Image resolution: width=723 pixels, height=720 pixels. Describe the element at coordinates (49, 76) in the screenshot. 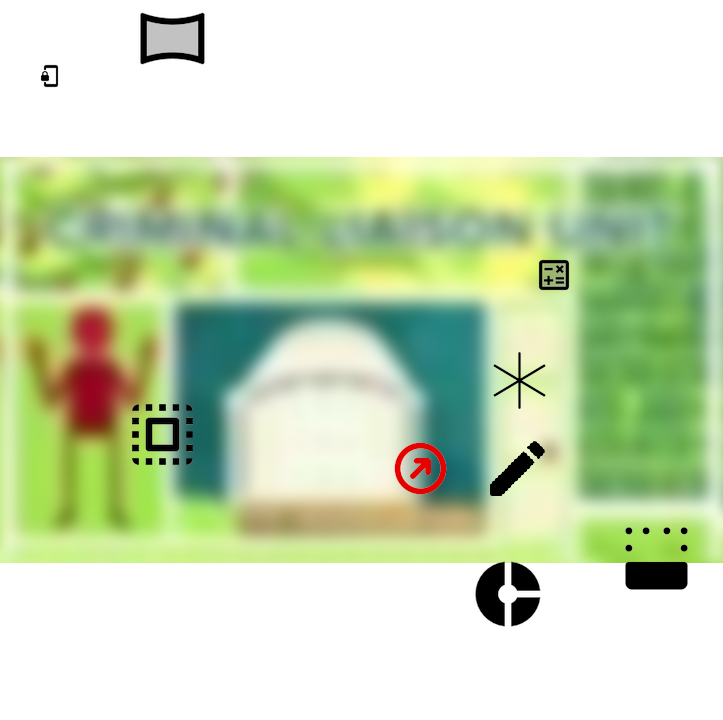

I see `enable device lock for linked phones` at that location.